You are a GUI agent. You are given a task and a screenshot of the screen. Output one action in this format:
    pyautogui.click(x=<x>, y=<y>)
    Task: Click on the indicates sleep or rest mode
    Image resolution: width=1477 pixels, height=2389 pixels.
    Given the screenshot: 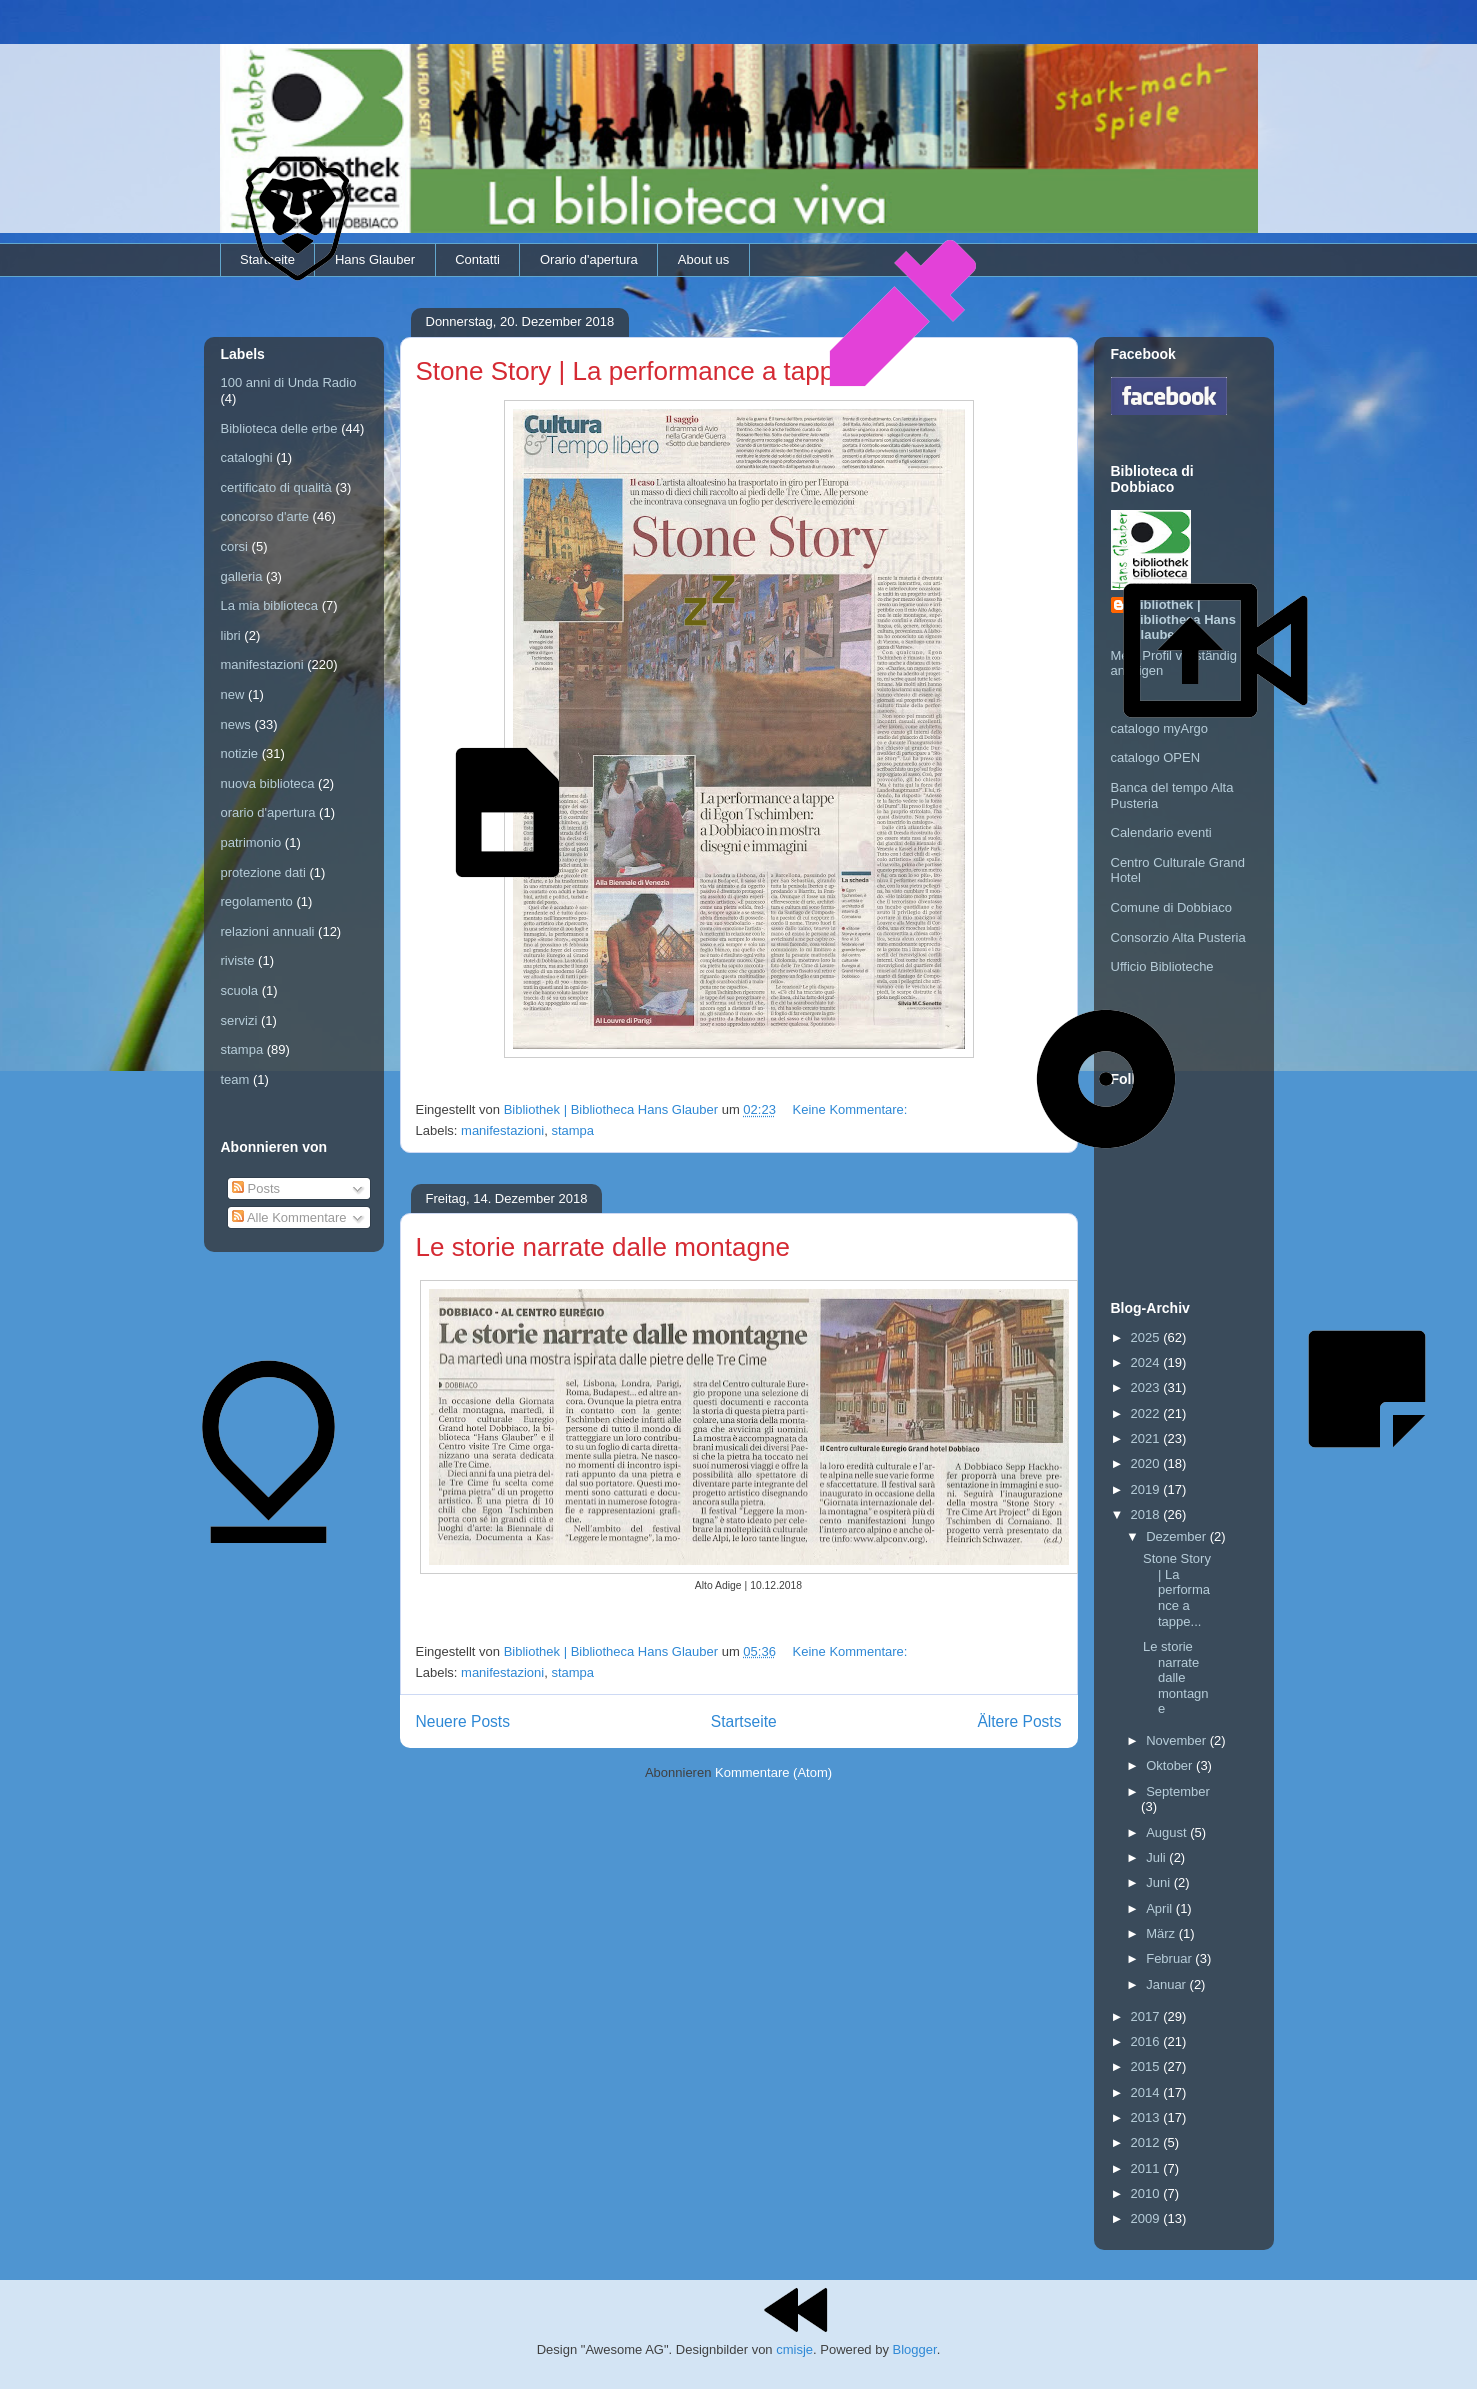 What is the action you would take?
    pyautogui.click(x=709, y=600)
    